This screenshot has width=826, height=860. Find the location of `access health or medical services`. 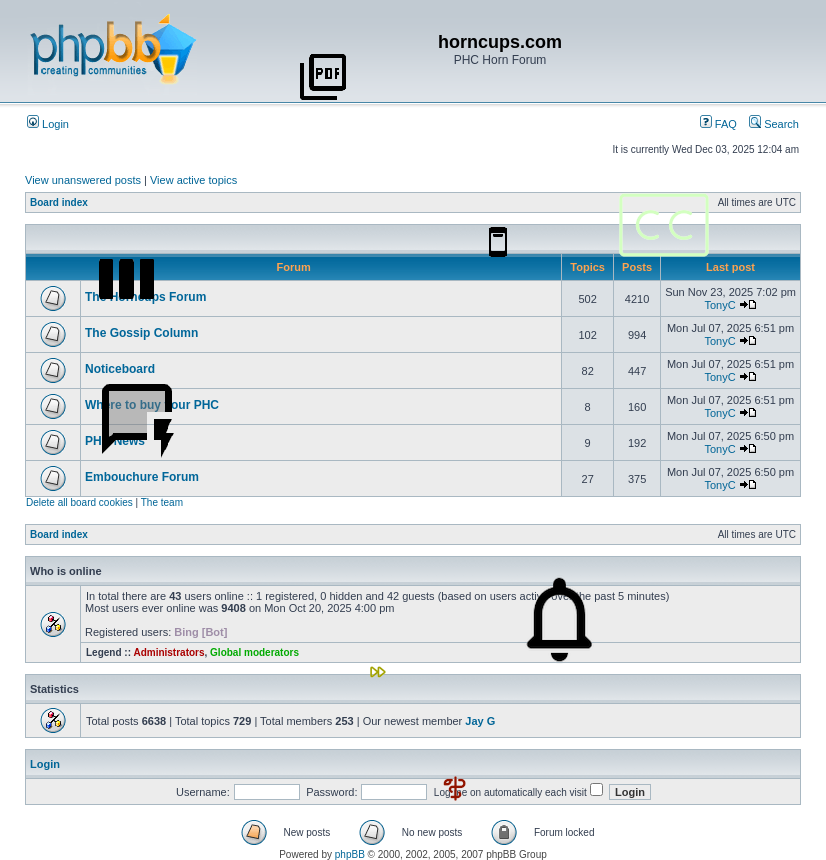

access health or medical services is located at coordinates (455, 788).